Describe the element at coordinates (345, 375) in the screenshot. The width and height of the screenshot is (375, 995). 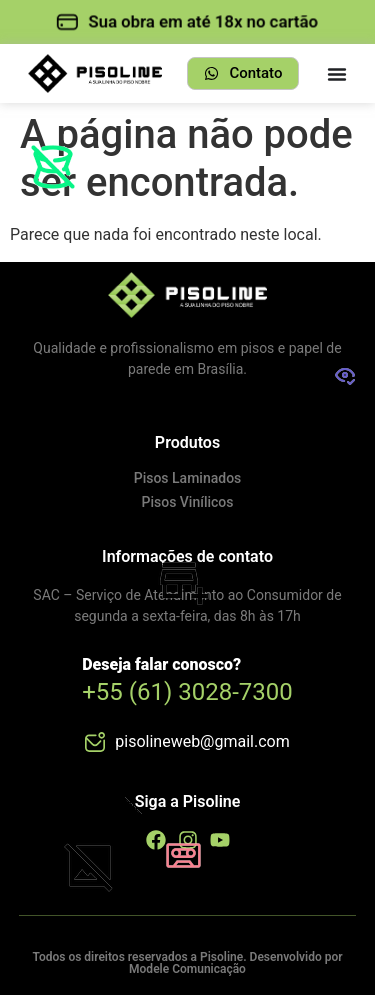
I see `mark item as viewed or read` at that location.